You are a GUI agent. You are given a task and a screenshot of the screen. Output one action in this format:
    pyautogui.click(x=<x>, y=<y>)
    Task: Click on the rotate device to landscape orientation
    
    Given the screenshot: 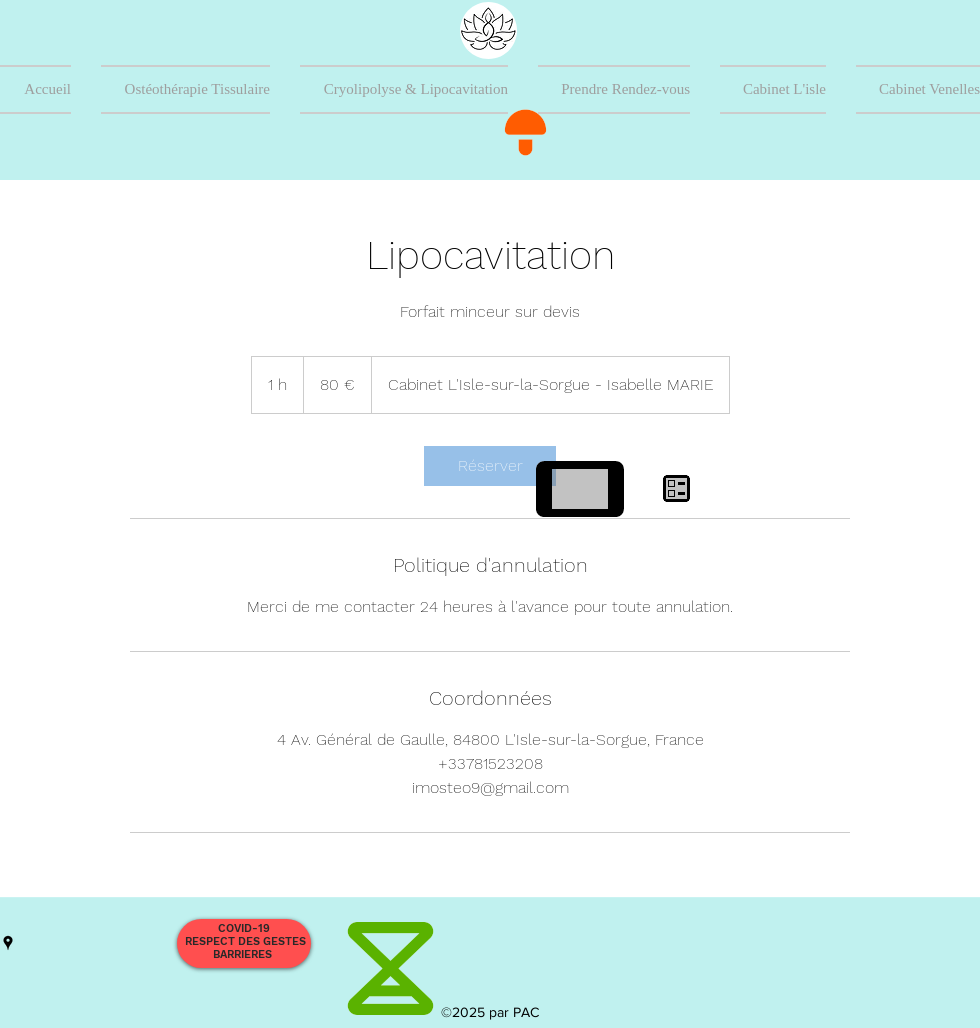 What is the action you would take?
    pyautogui.click(x=580, y=489)
    